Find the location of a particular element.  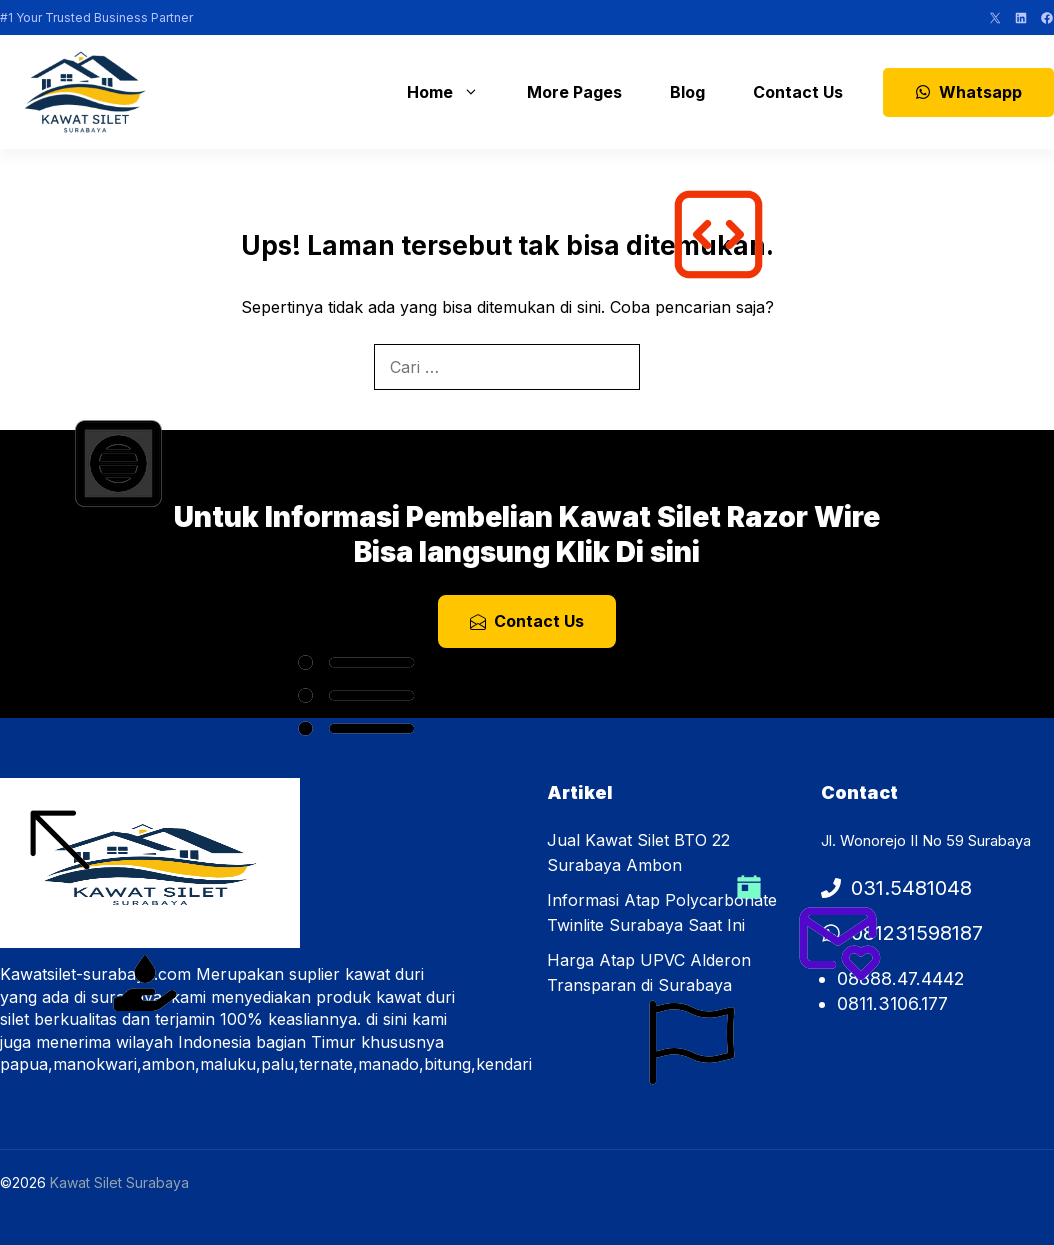

access heating, ventilation, and air conditioning controls is located at coordinates (118, 463).